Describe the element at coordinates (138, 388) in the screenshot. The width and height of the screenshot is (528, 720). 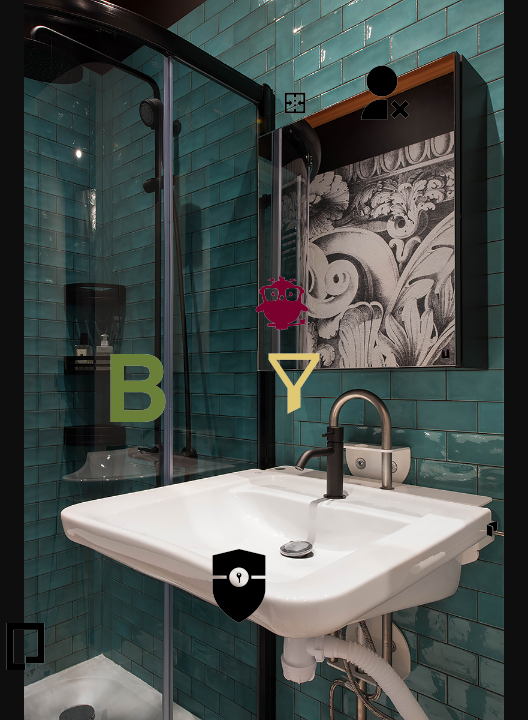
I see `barmenia insurance company logo` at that location.